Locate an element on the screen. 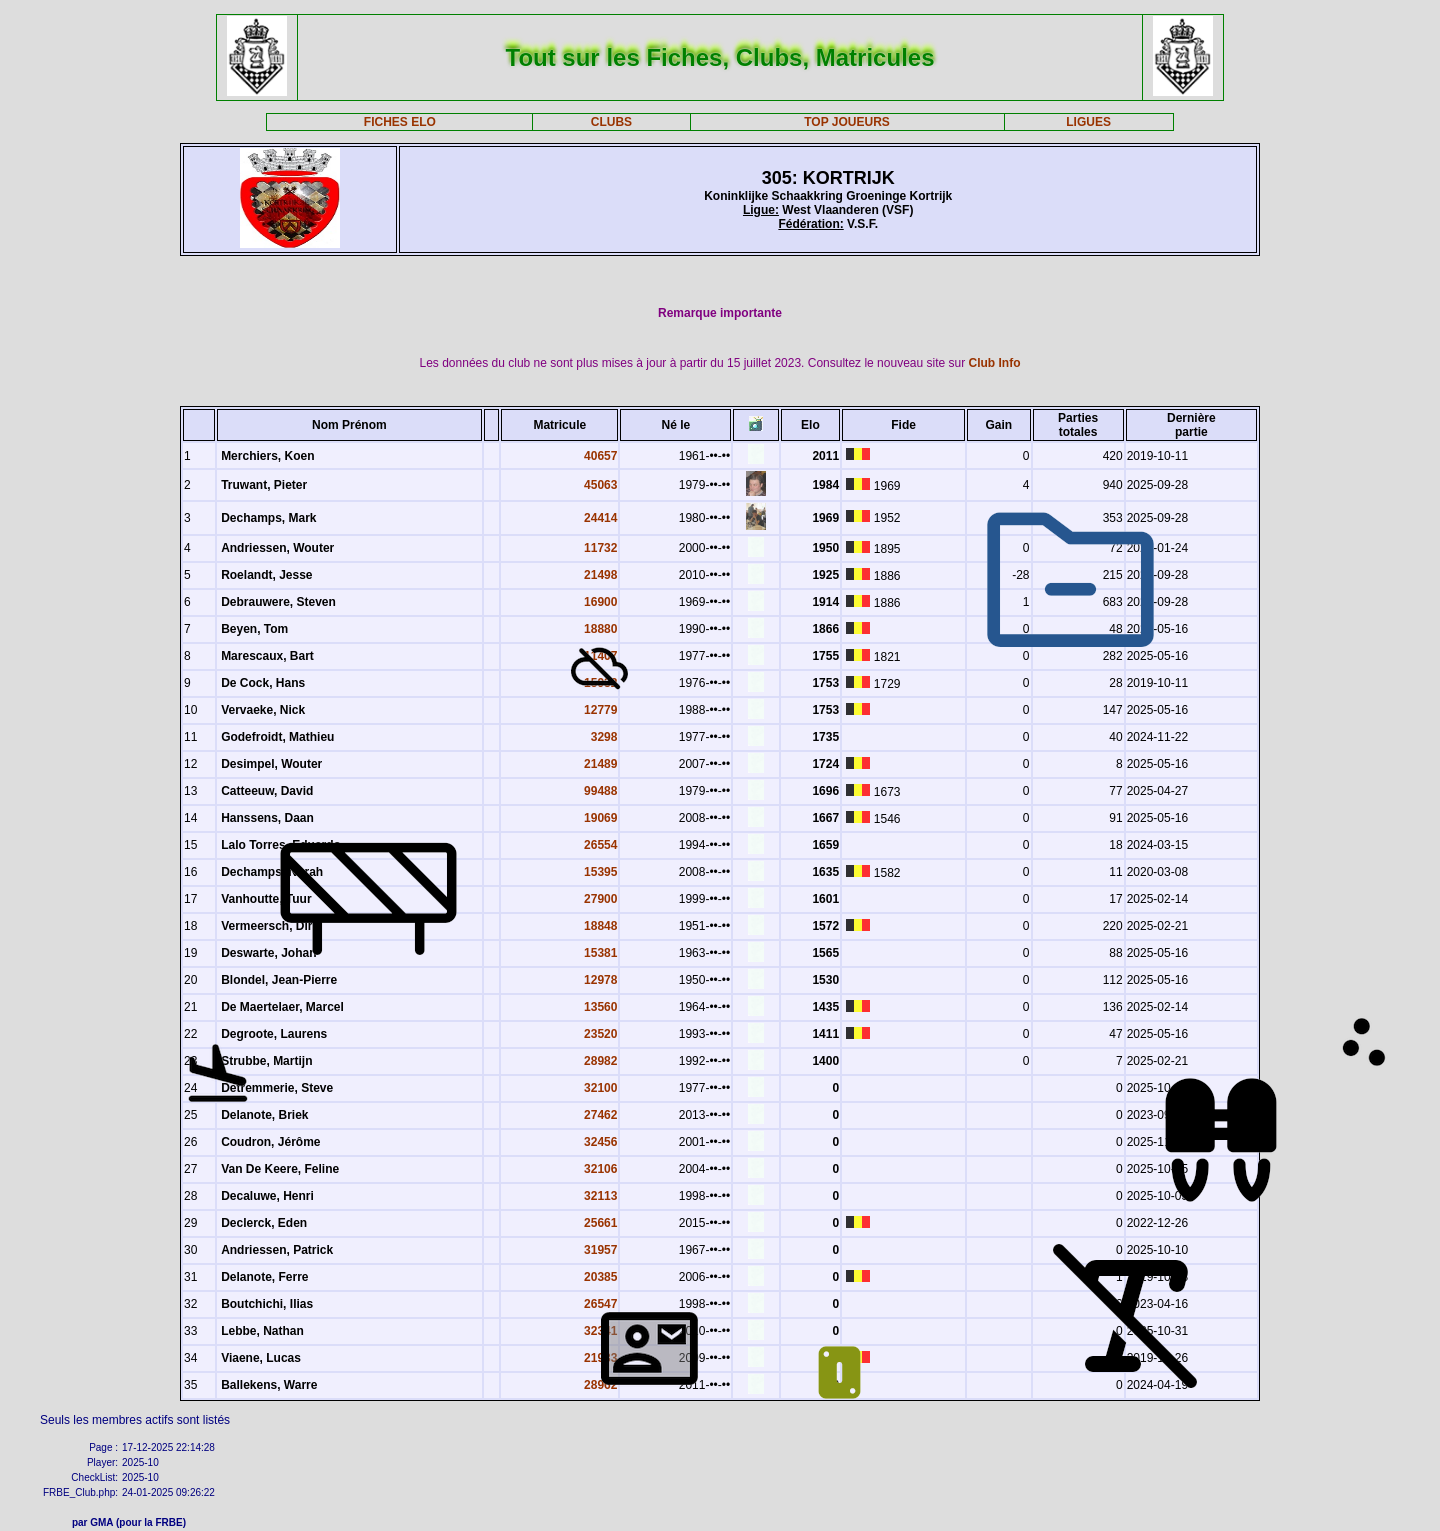 This screenshot has height=1531, width=1440. view data as a scatter plot chart is located at coordinates (1364, 1042).